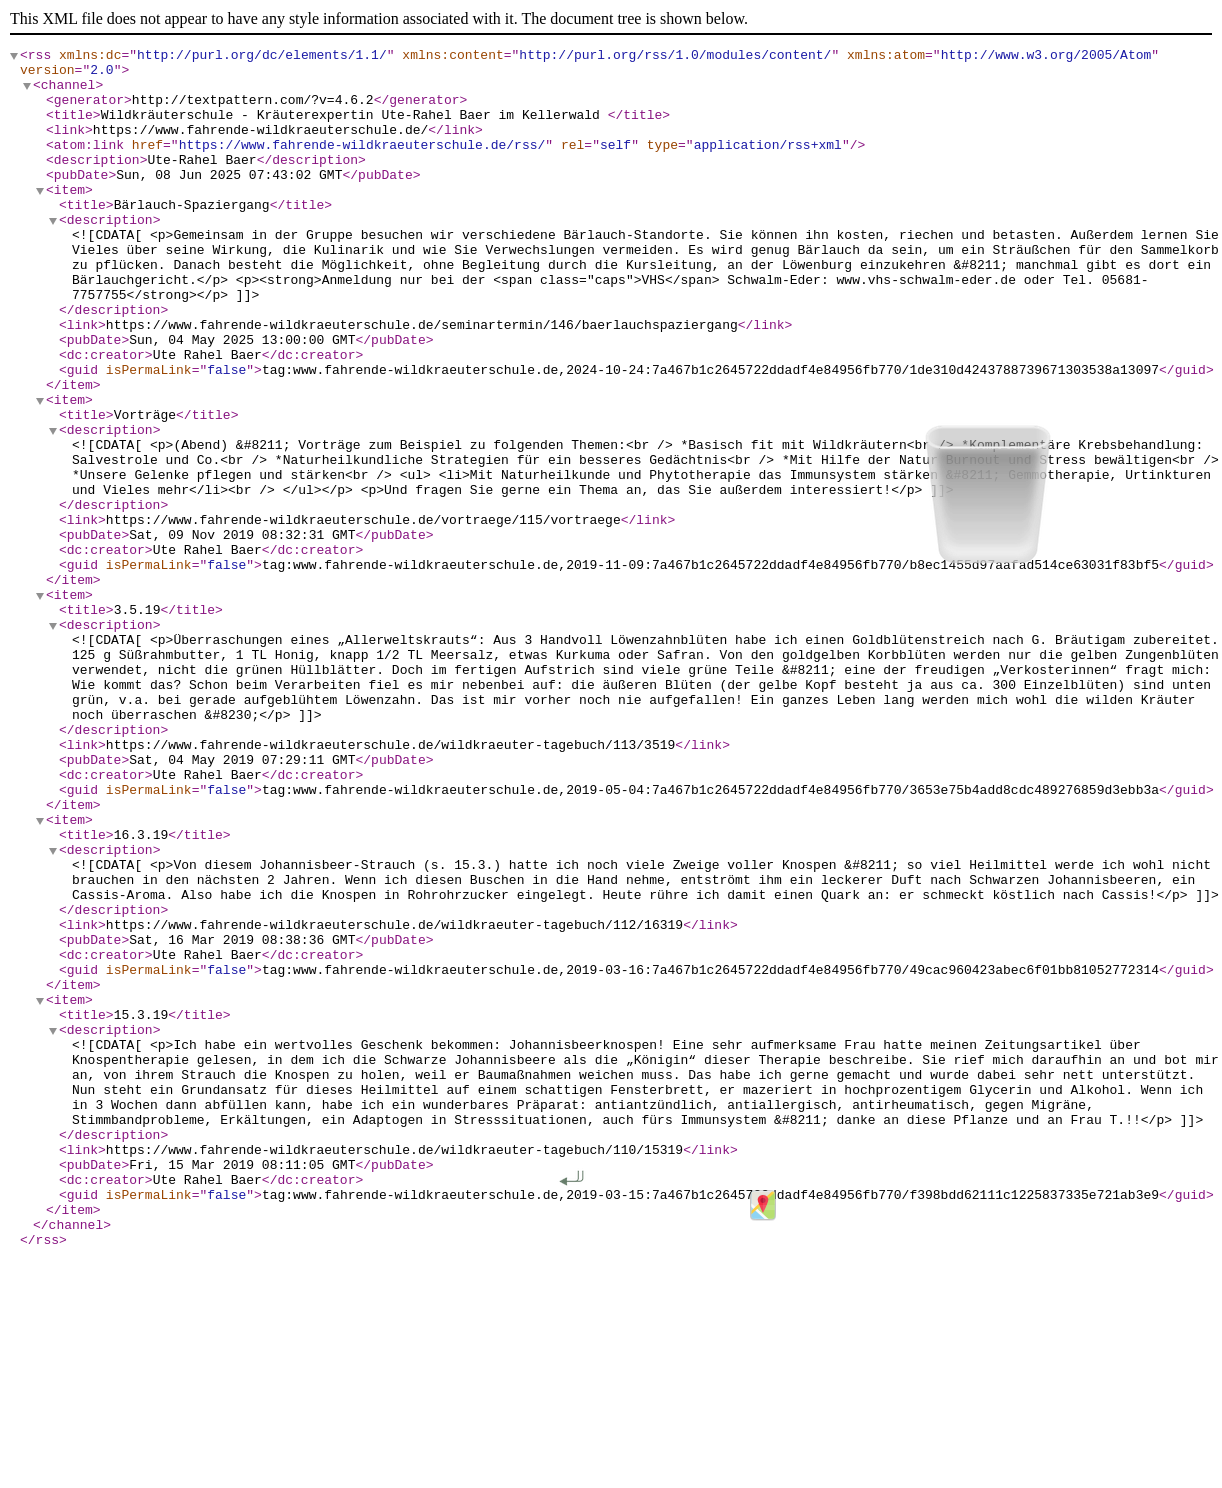 This screenshot has height=1488, width=1222. Describe the element at coordinates (763, 1205) in the screenshot. I see `open a GPX route or waypoint file` at that location.